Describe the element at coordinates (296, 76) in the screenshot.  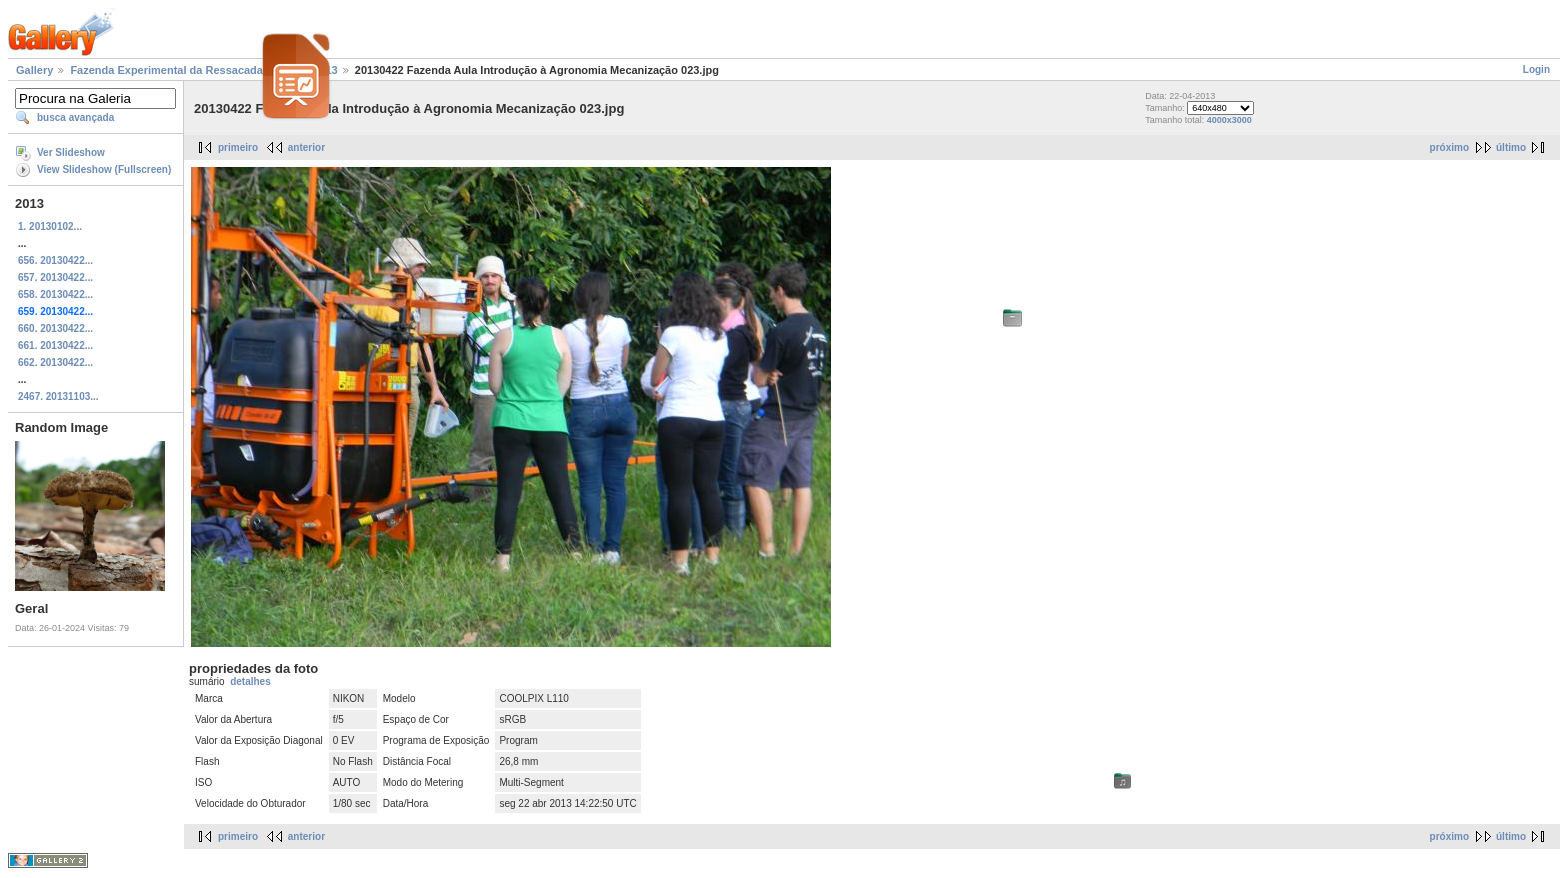
I see `open libreoffice impress presentation software` at that location.